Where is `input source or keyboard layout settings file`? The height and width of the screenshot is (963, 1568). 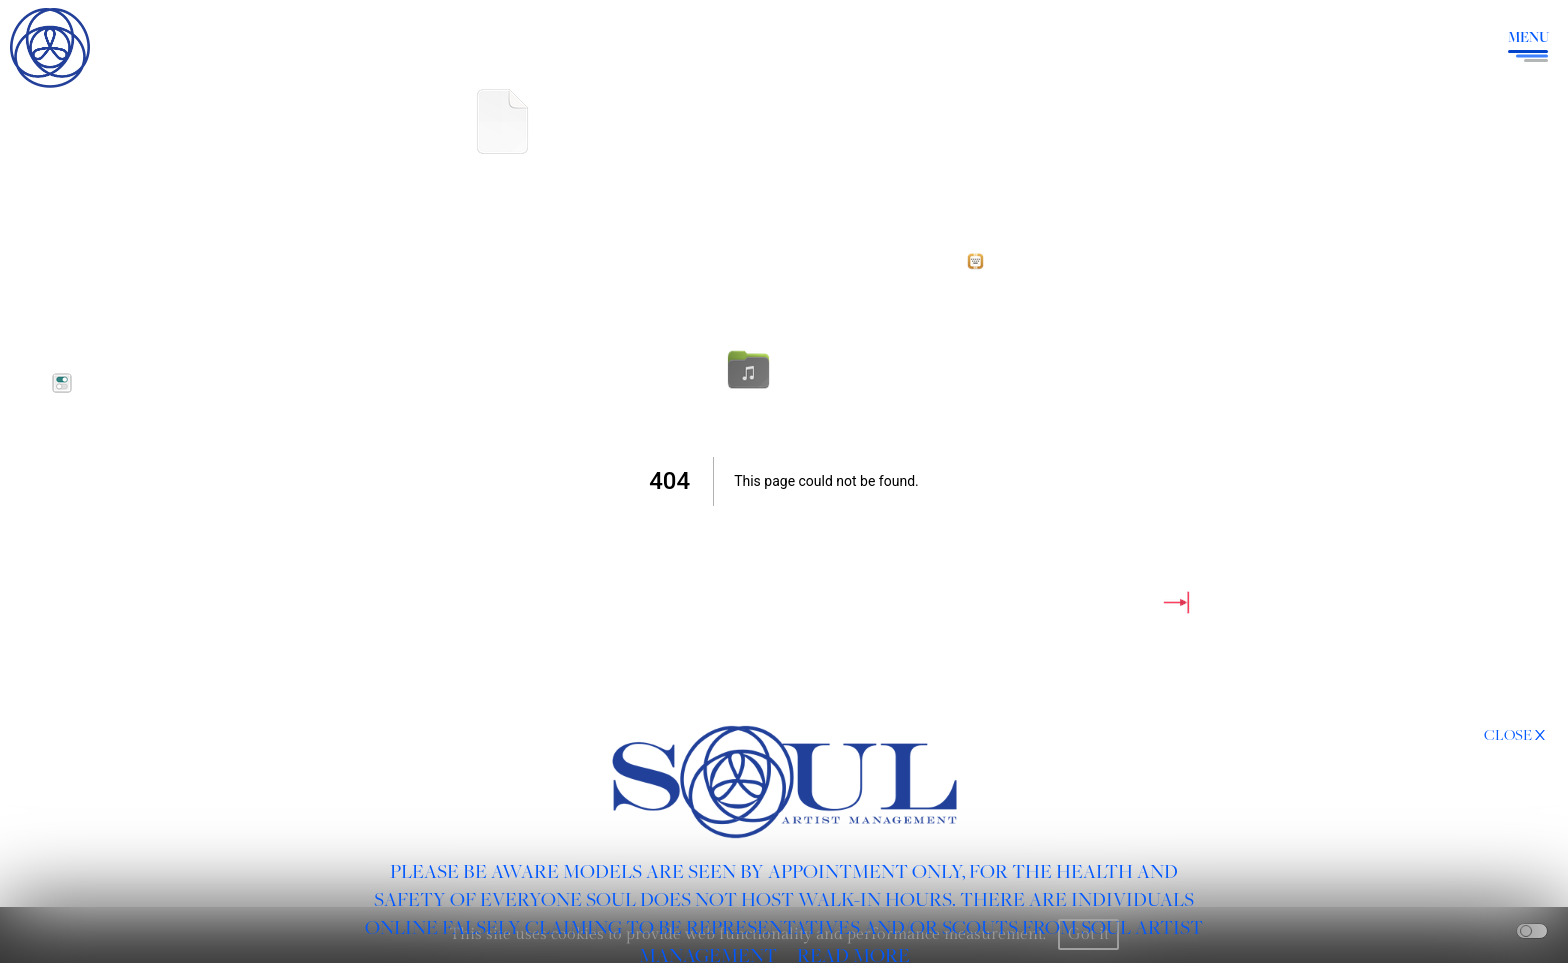
input source or keyboard layout settings file is located at coordinates (975, 261).